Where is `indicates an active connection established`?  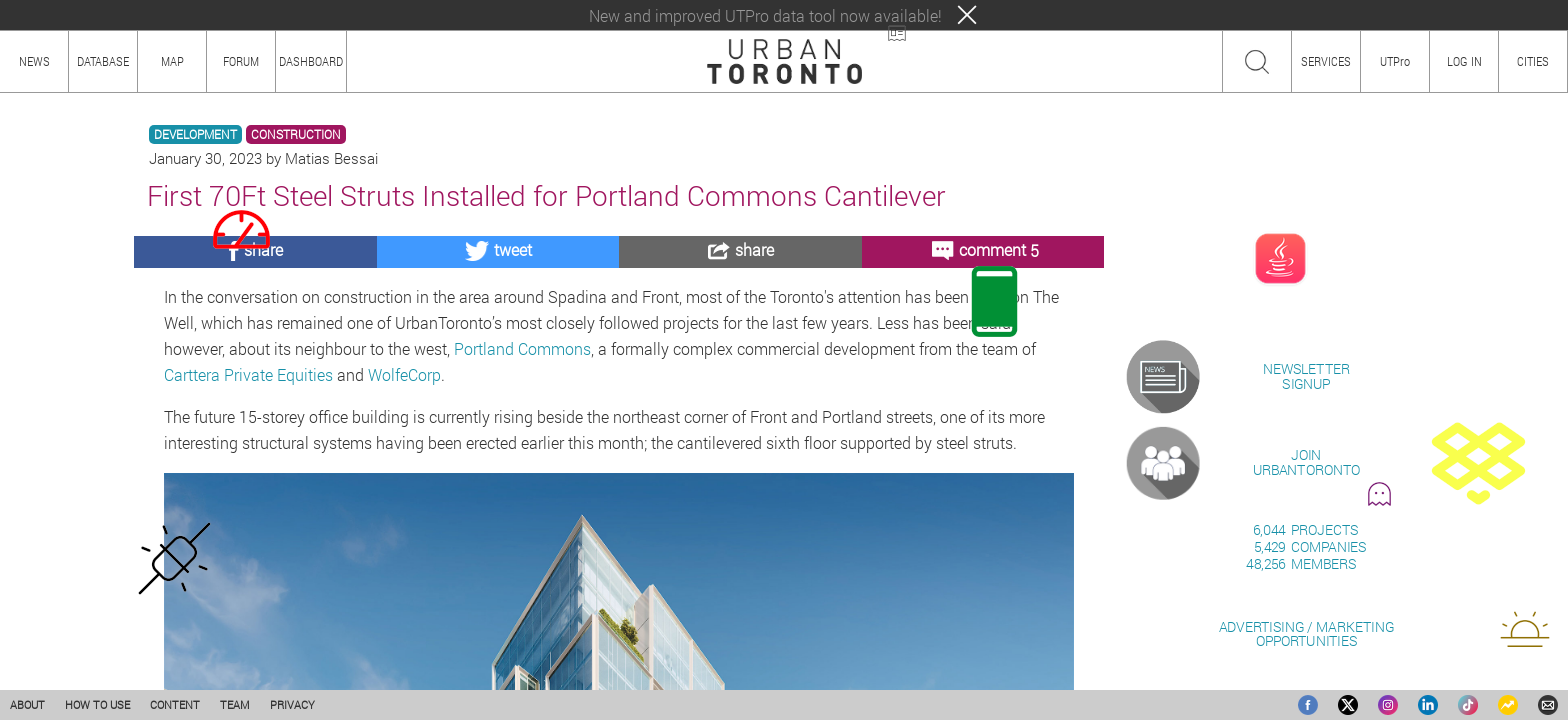 indicates an active connection established is located at coordinates (174, 558).